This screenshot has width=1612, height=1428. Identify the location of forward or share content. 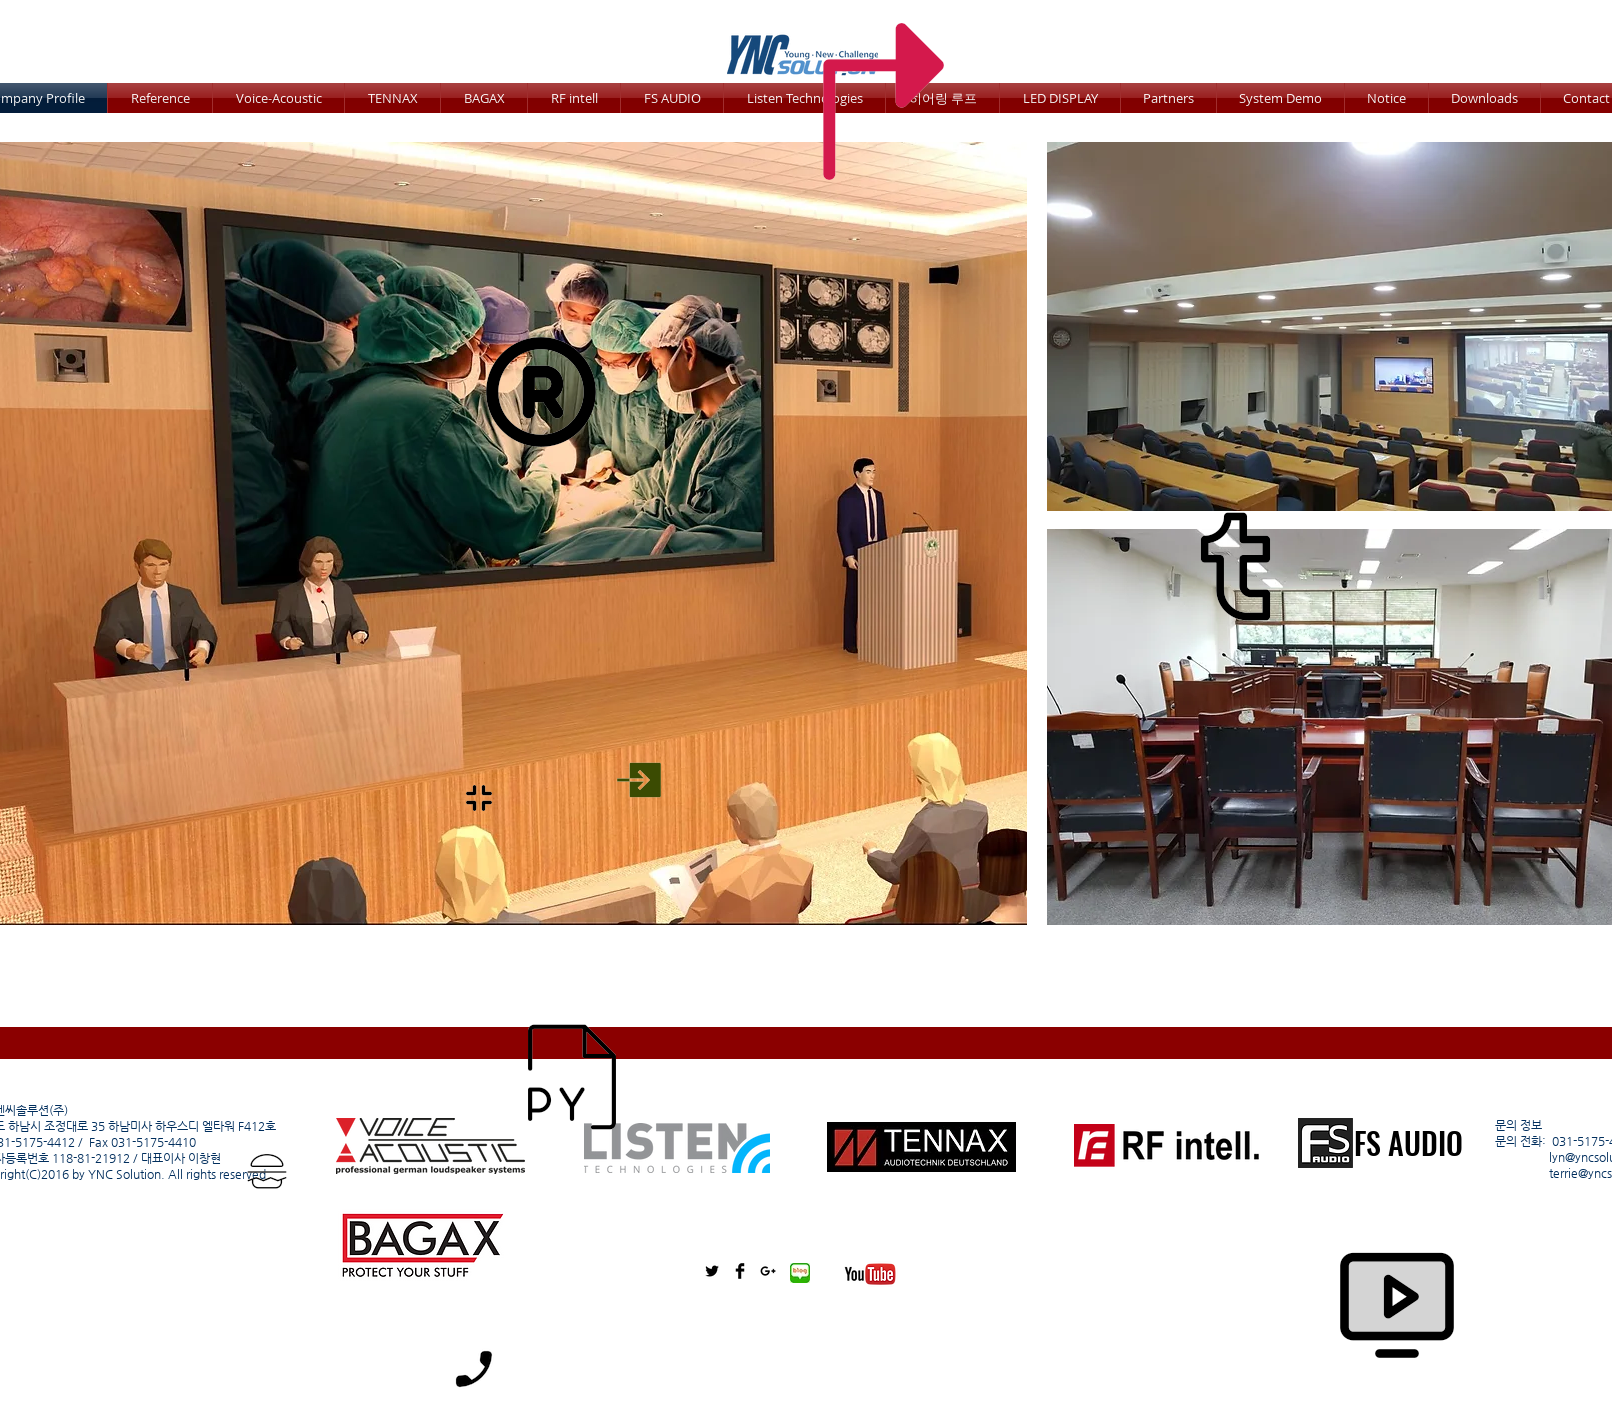
(871, 101).